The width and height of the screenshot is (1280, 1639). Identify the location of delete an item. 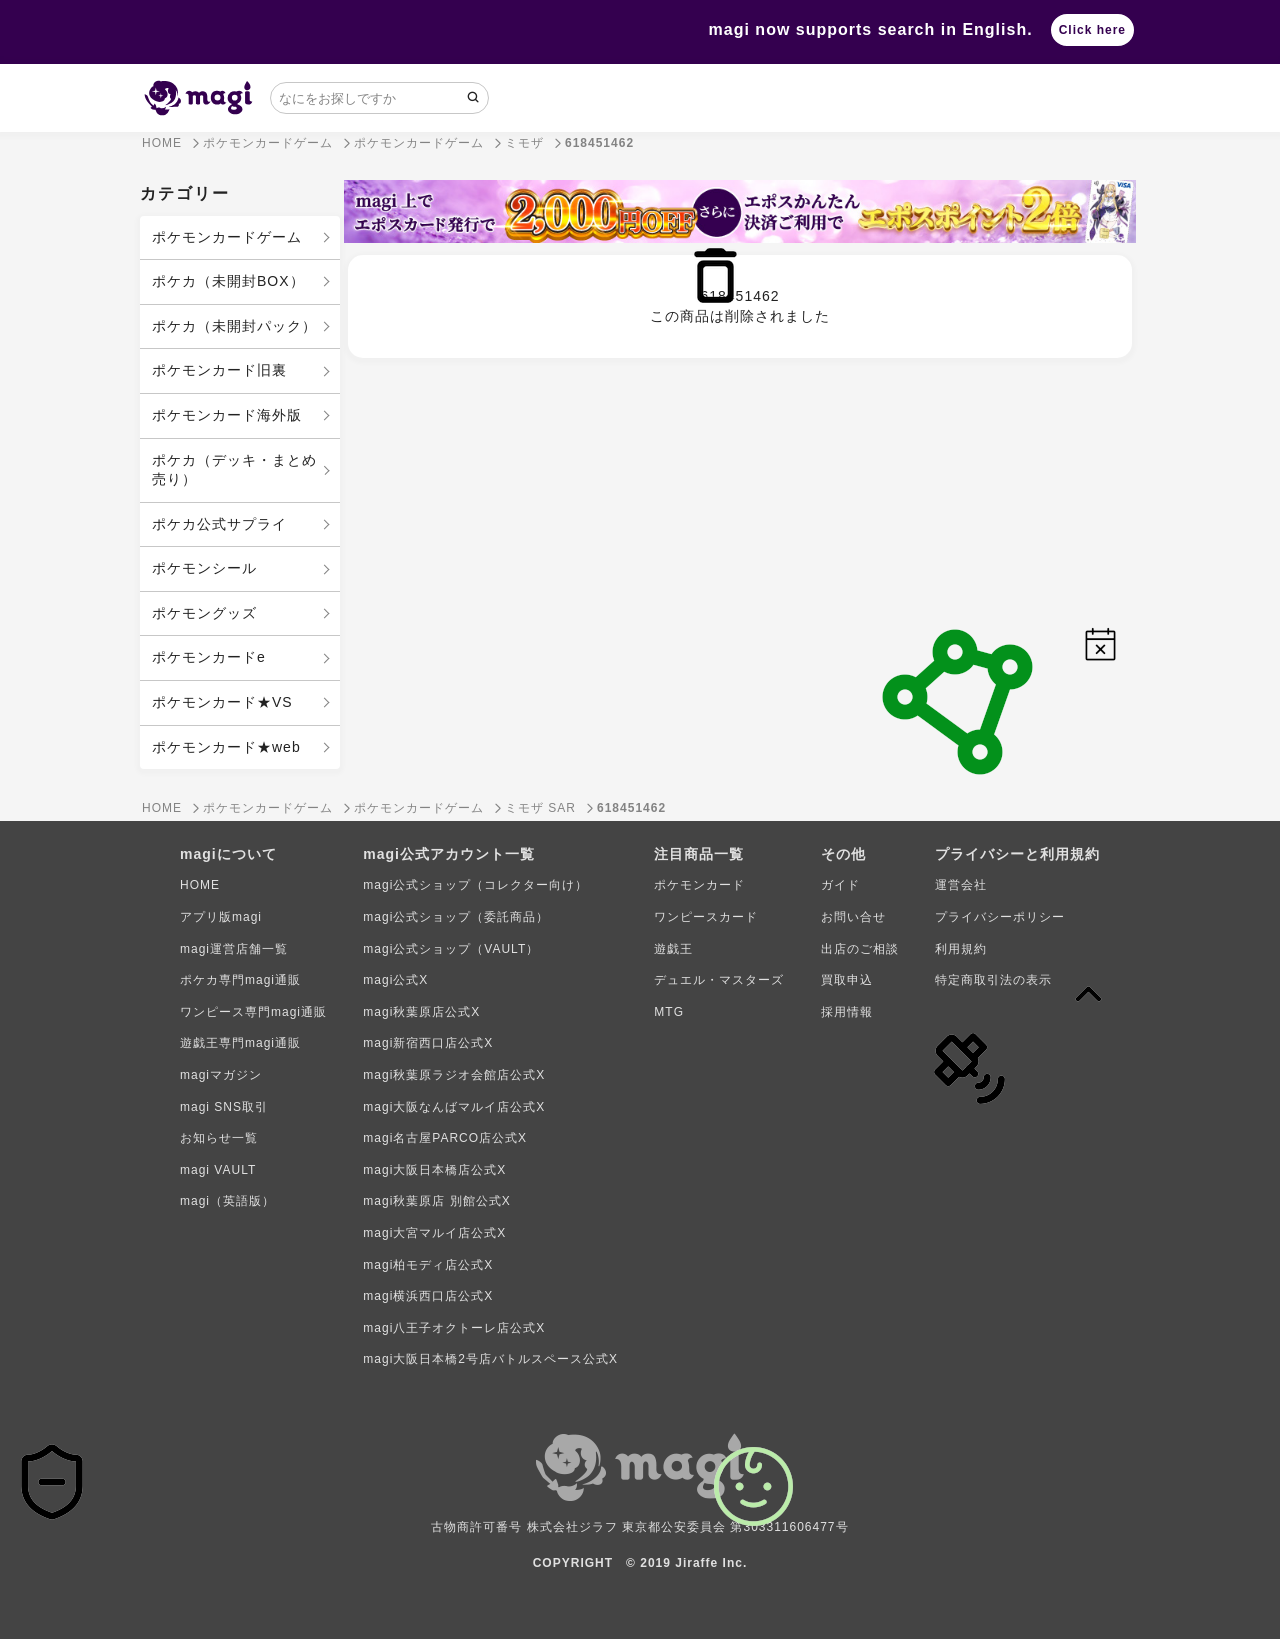
(715, 275).